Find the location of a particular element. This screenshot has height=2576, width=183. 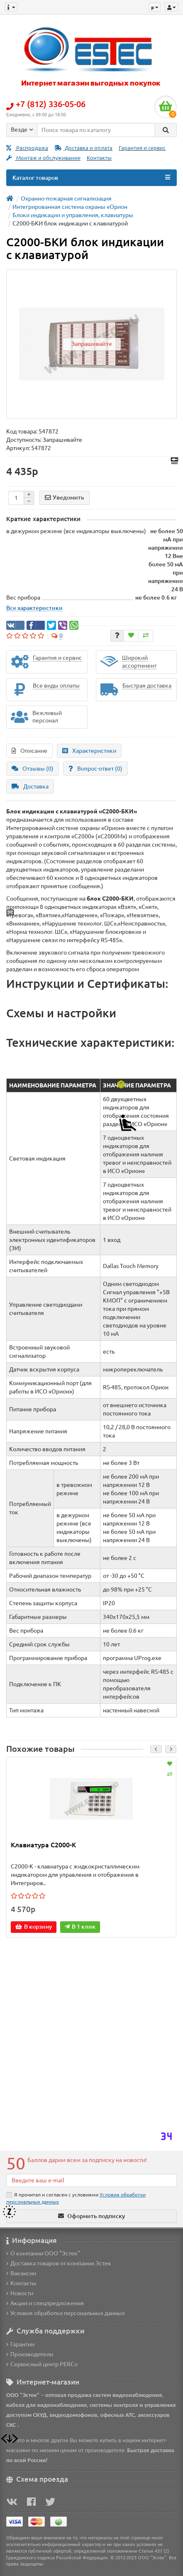

indicates step 7 in a multi-step process is located at coordinates (121, 1084).